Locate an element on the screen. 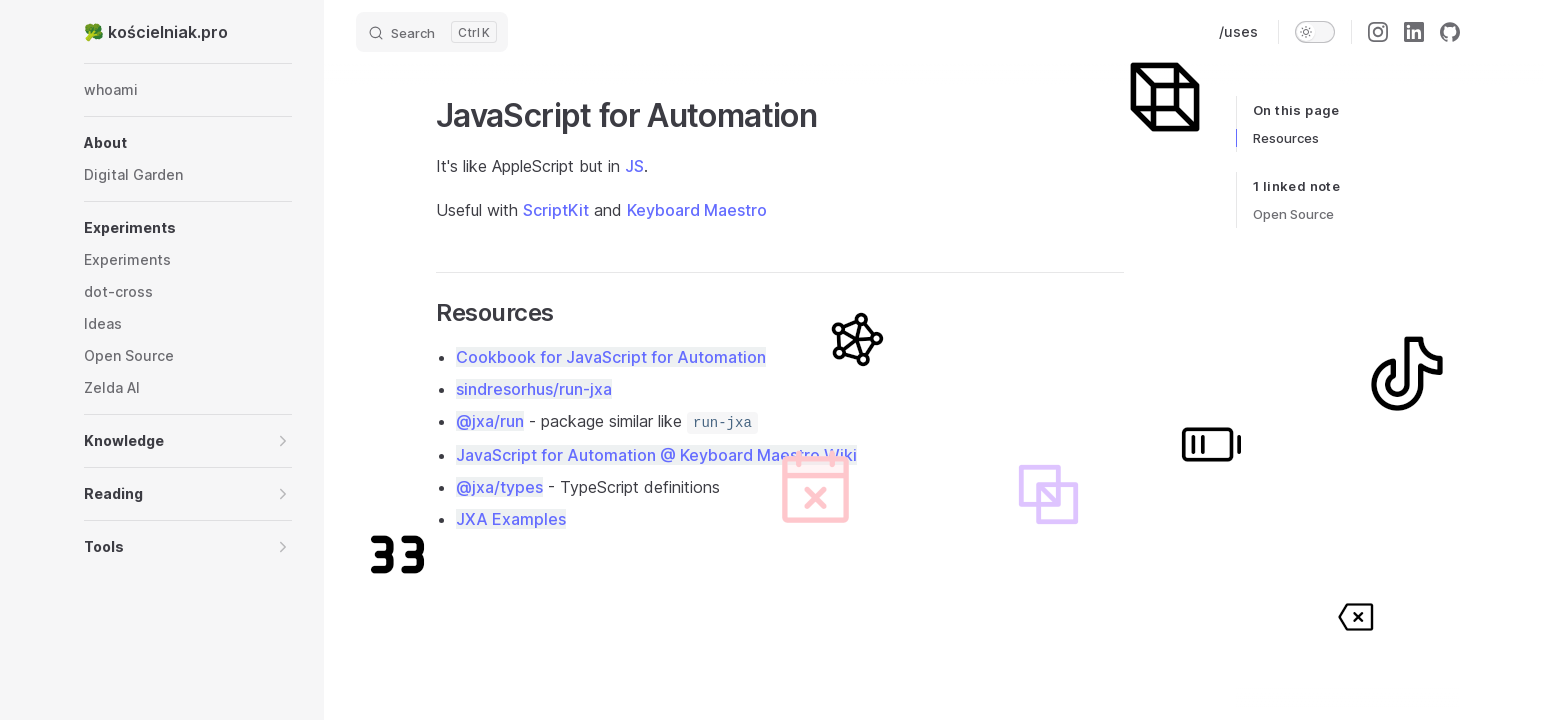  indicates item number 33 in a list or sequence is located at coordinates (397, 554).